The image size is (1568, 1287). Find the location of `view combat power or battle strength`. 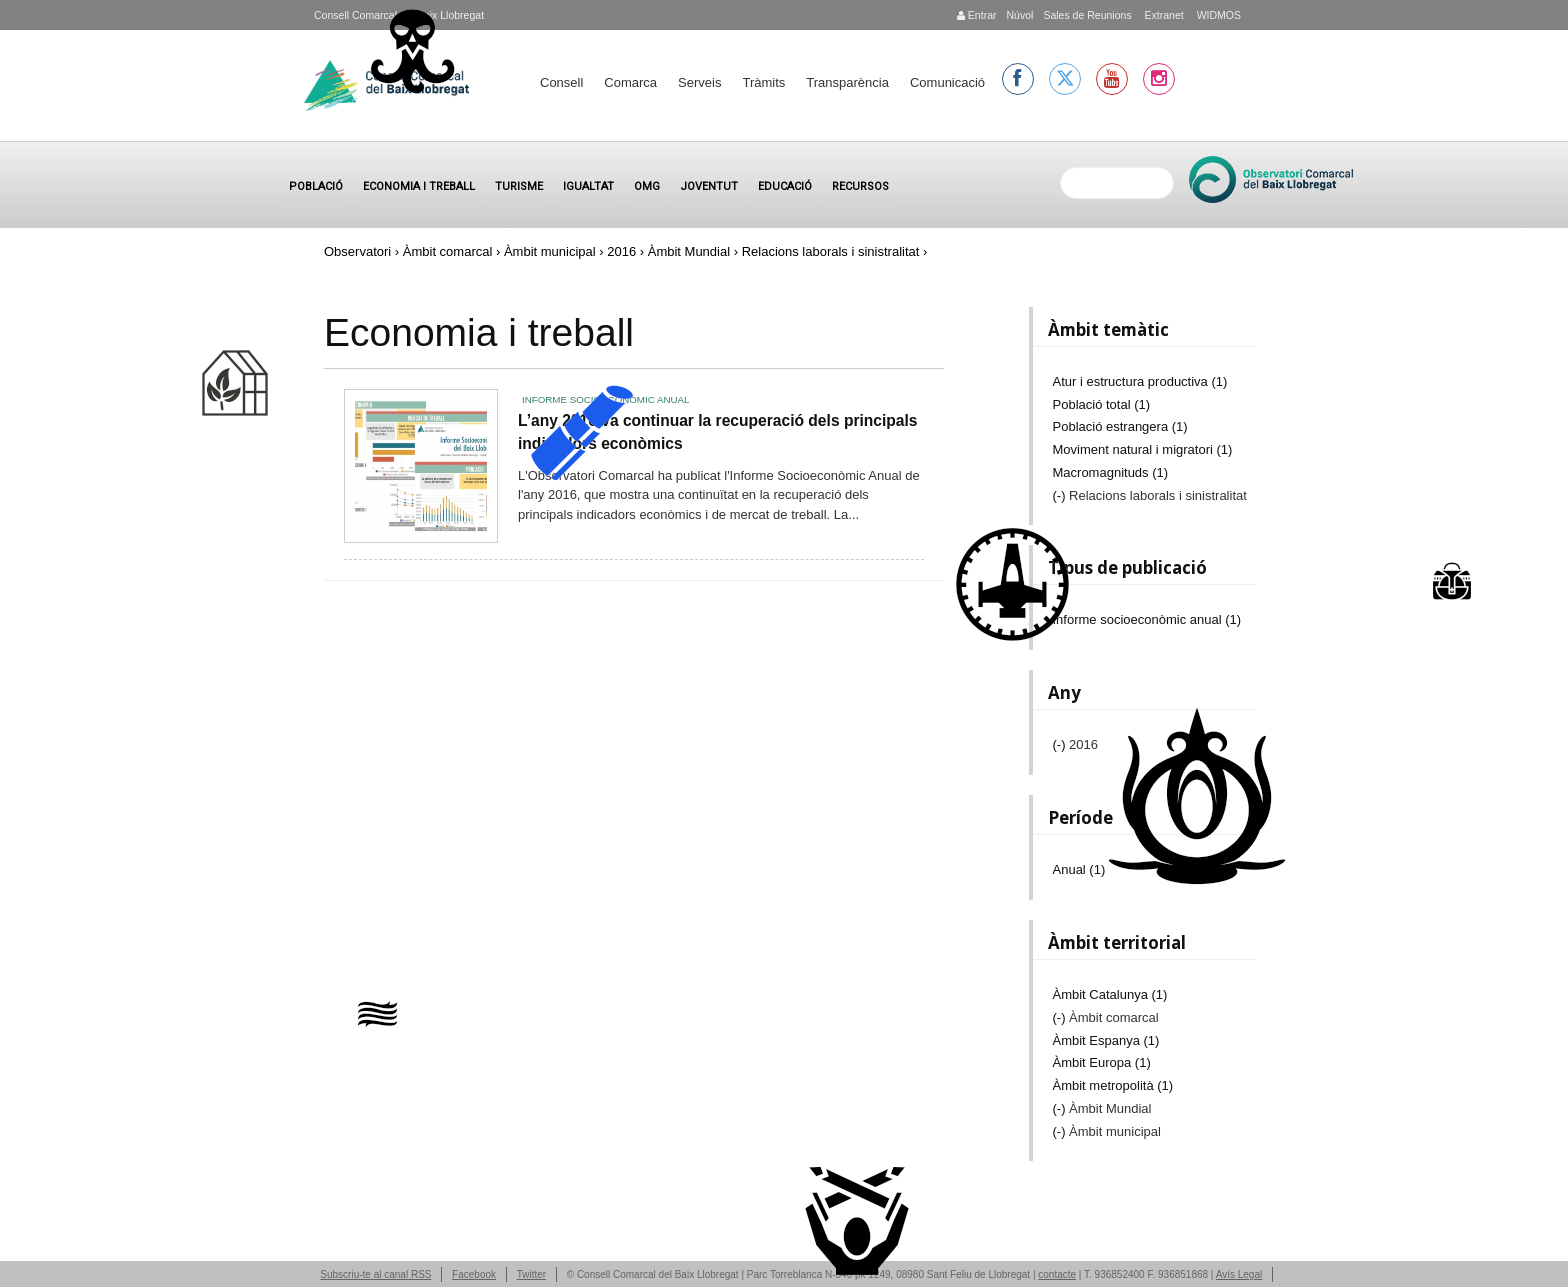

view combat power or battle strength is located at coordinates (857, 1219).